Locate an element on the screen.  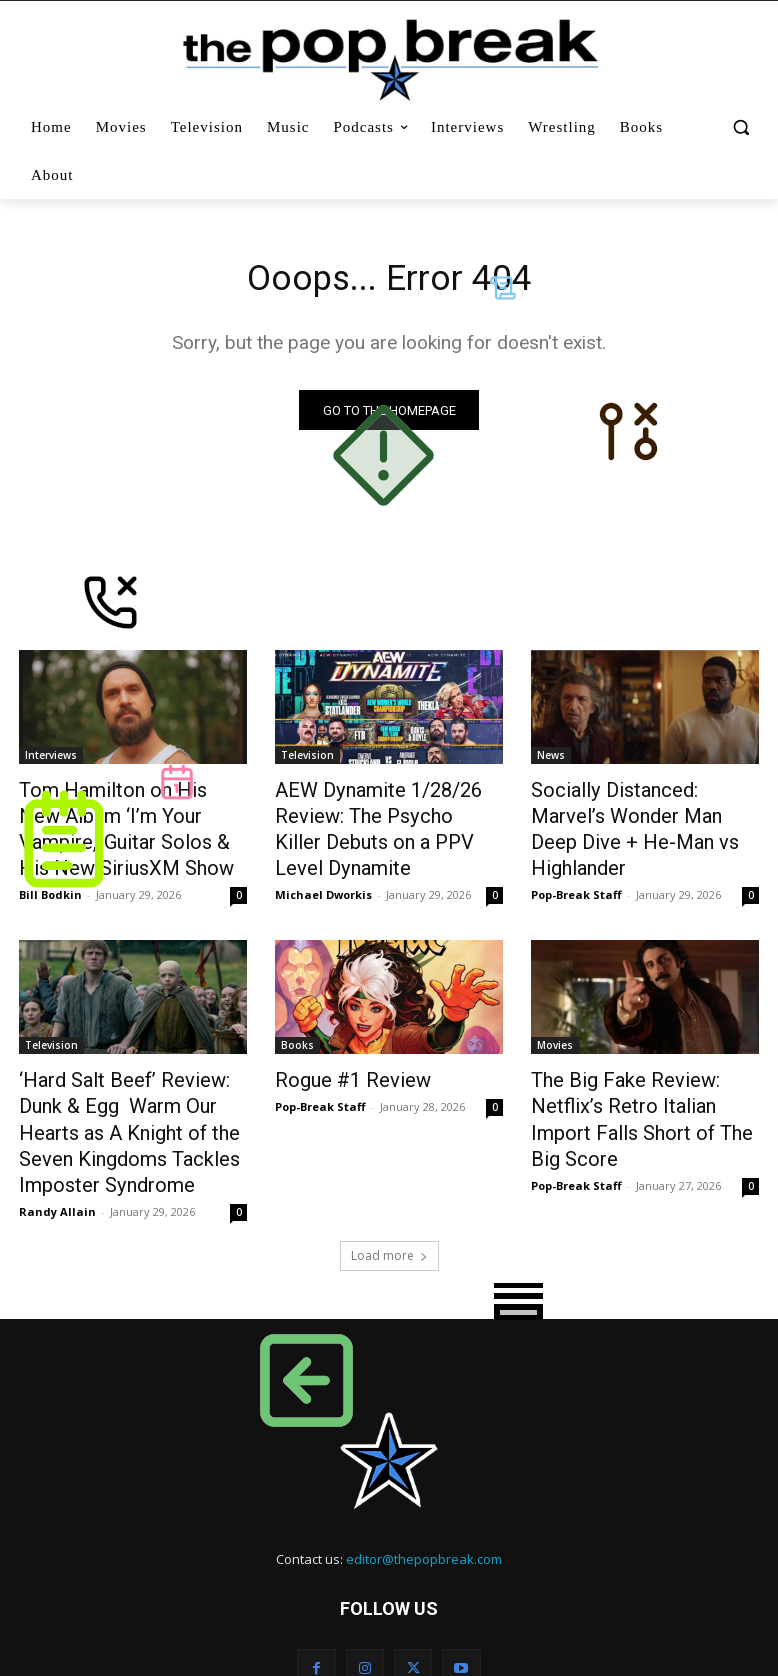
go back to the previous screen is located at coordinates (306, 1380).